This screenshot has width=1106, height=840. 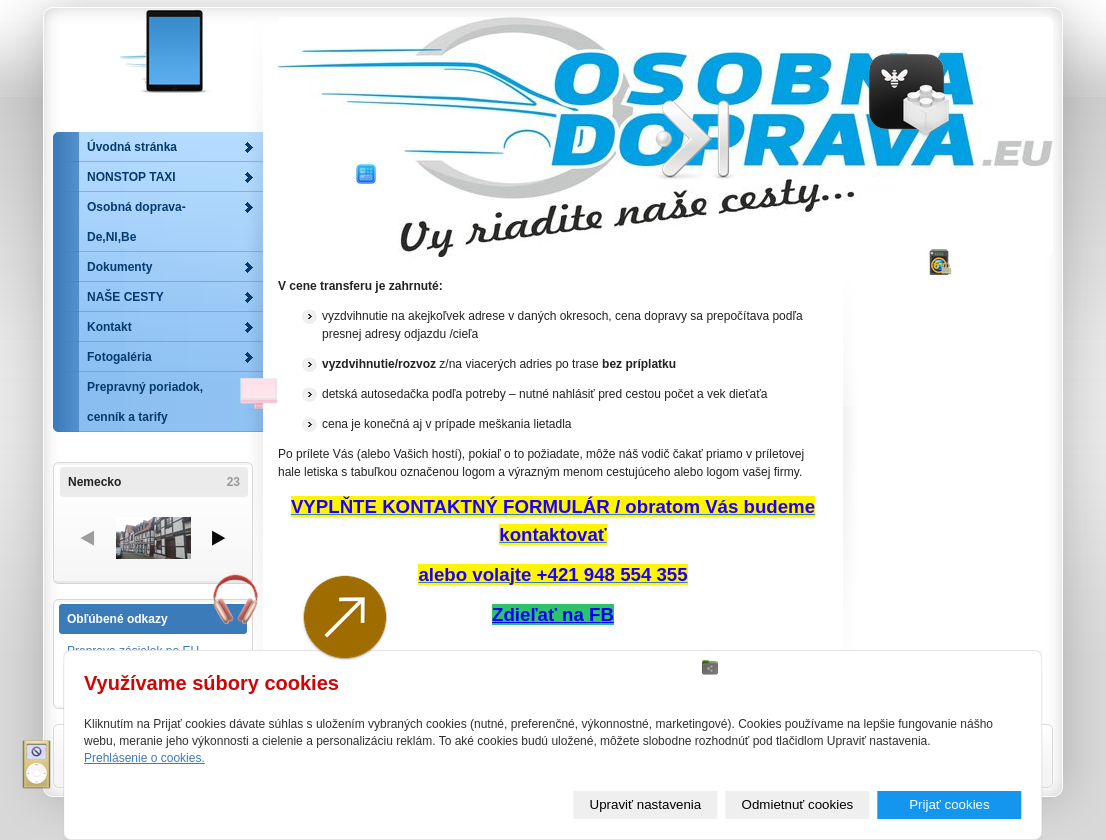 I want to click on iPad with cellular connectivity, so click(x=174, y=51).